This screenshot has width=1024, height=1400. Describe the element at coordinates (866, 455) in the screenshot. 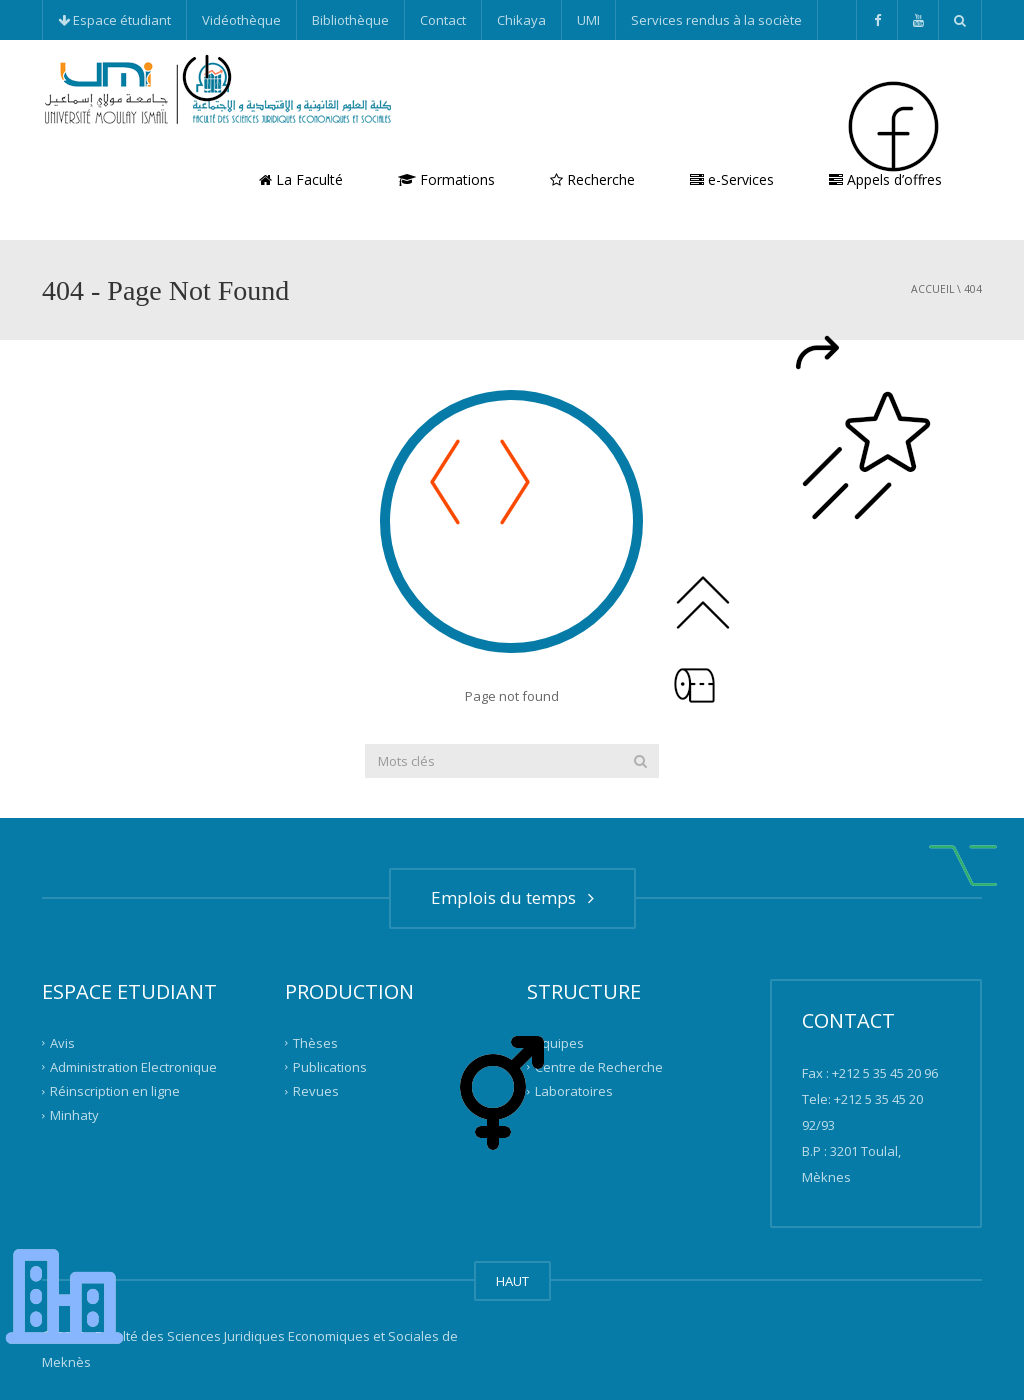

I see `add to favorites or wishlist` at that location.